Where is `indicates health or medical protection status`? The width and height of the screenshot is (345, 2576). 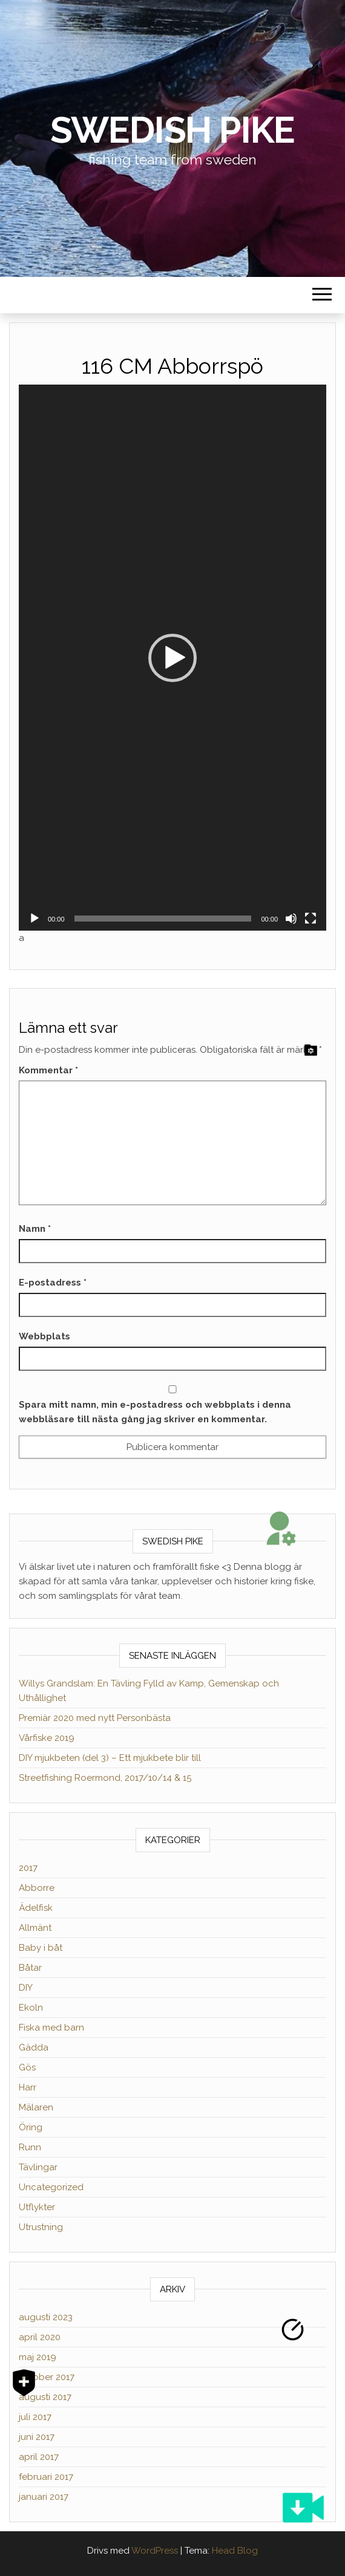
indicates health or medical protection status is located at coordinates (24, 2382).